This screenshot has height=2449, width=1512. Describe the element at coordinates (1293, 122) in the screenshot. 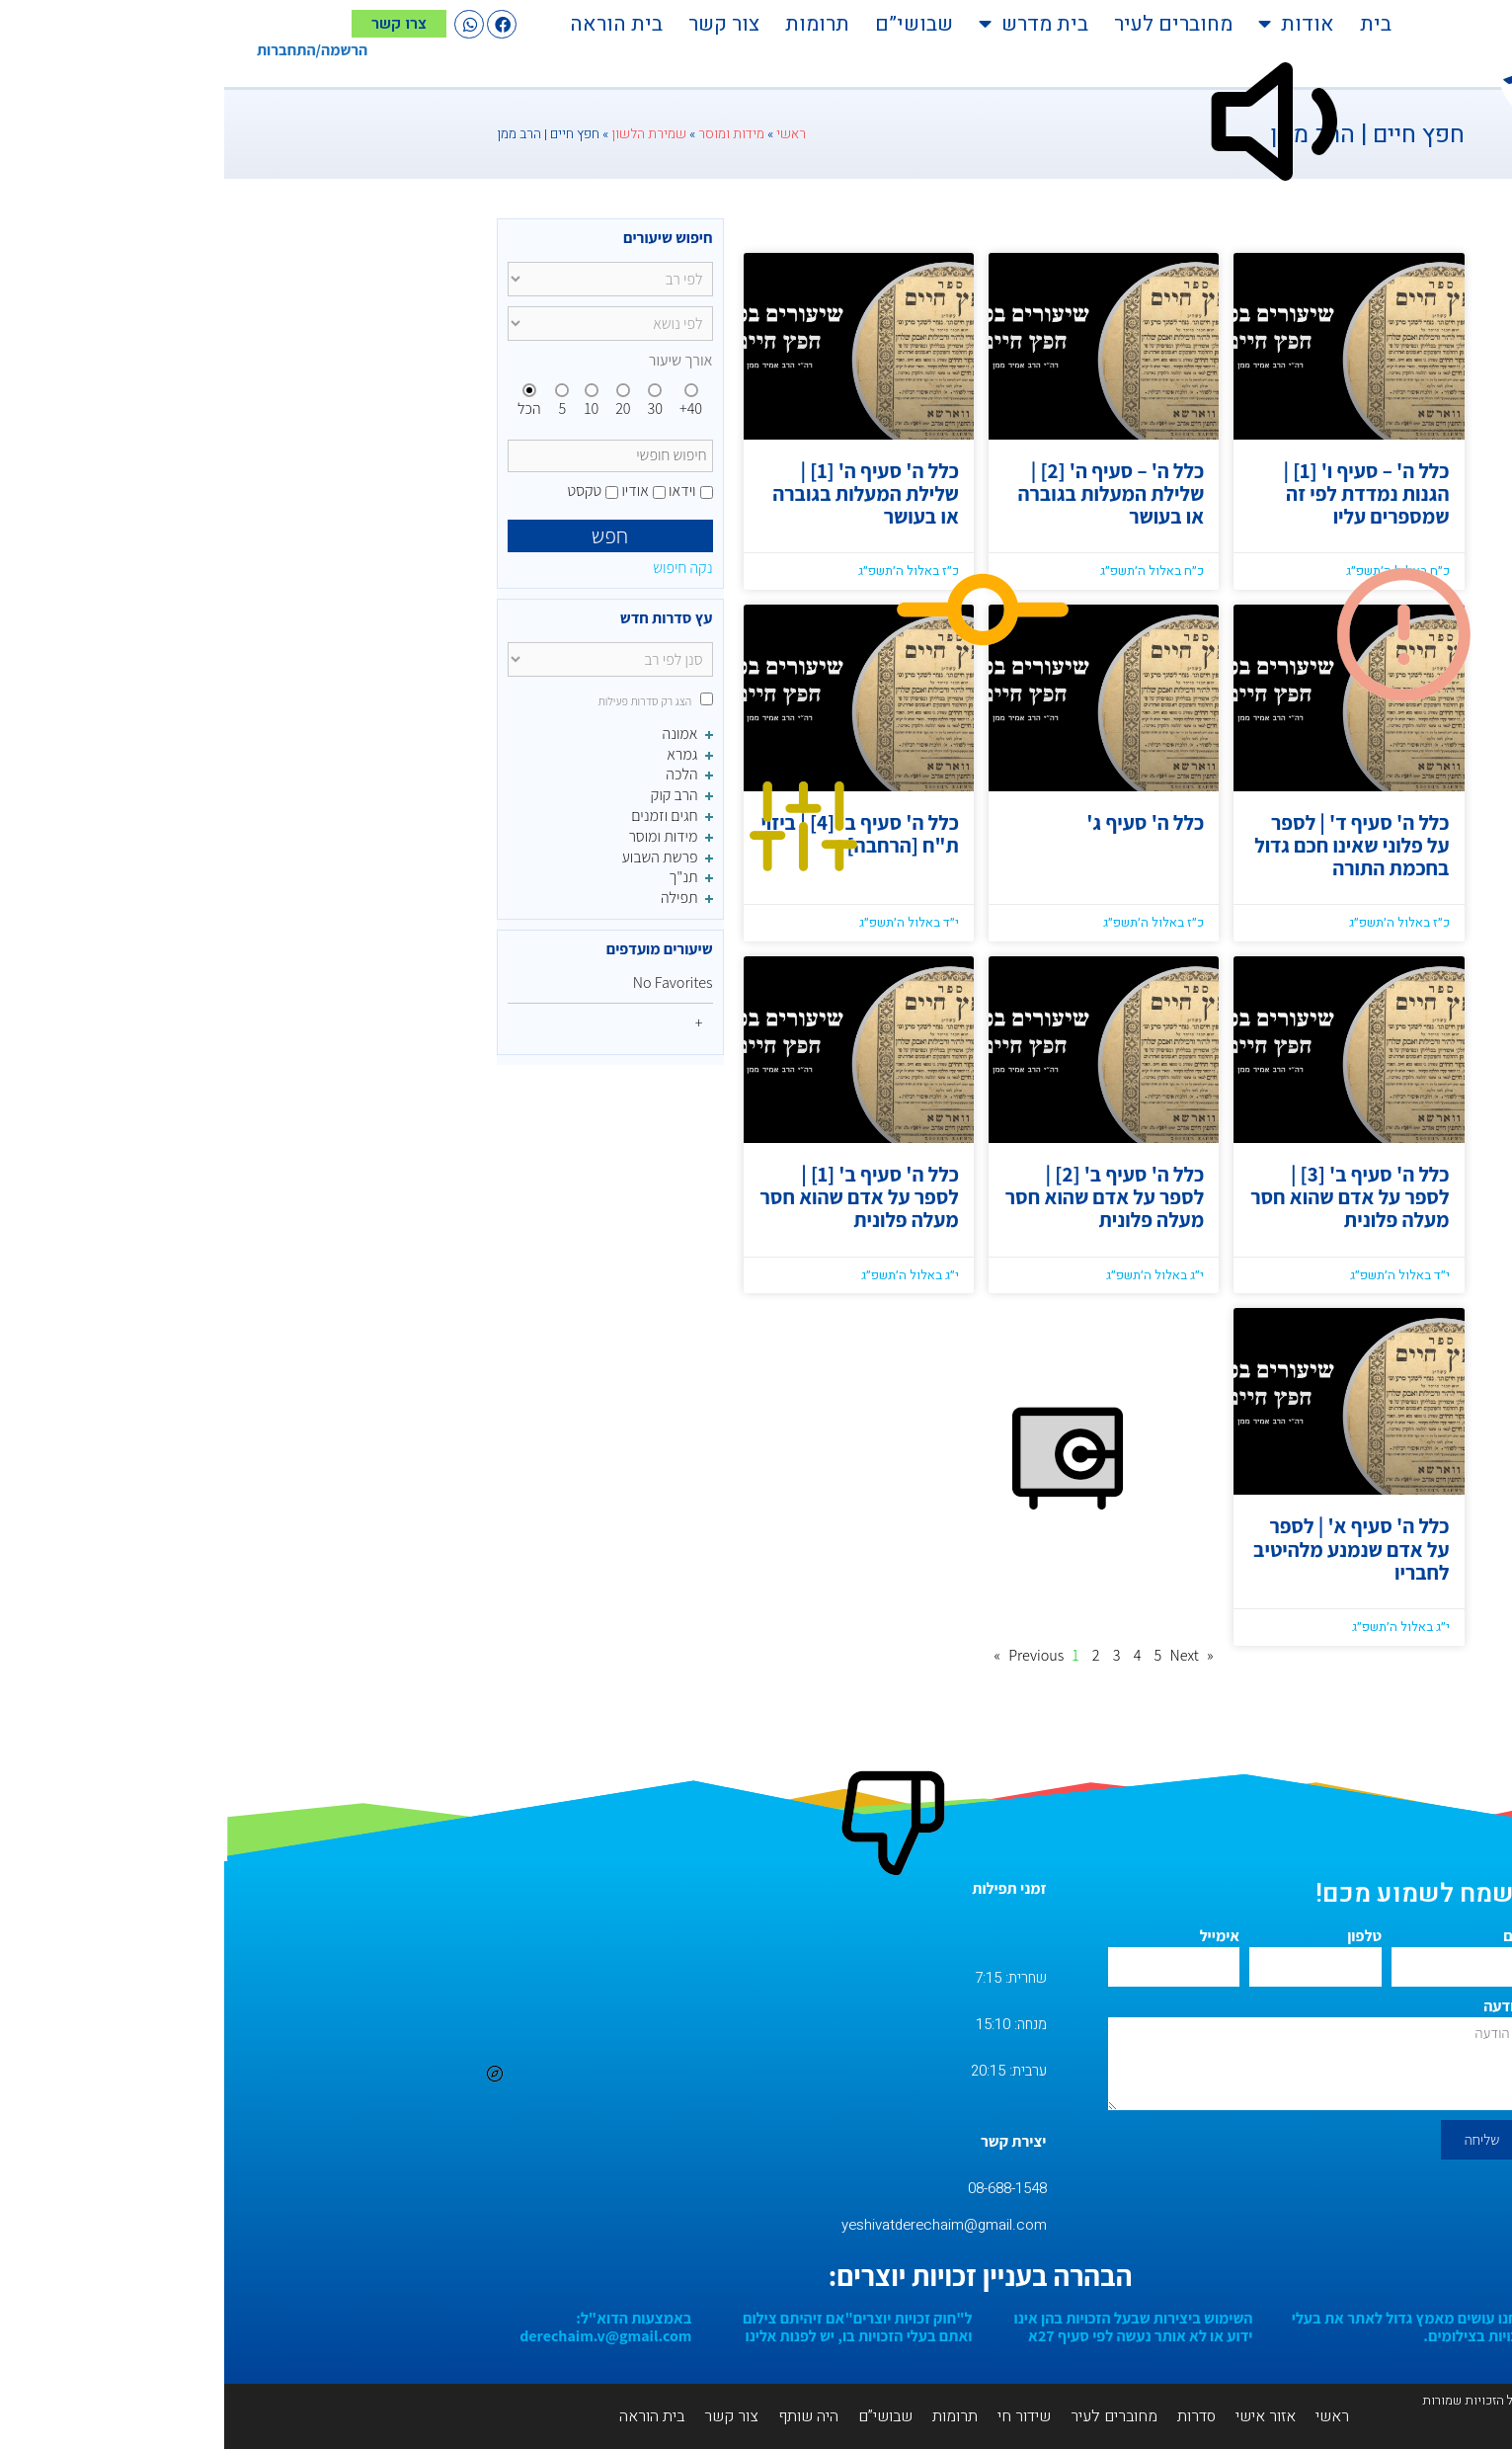

I see `adjust volume to low level` at that location.